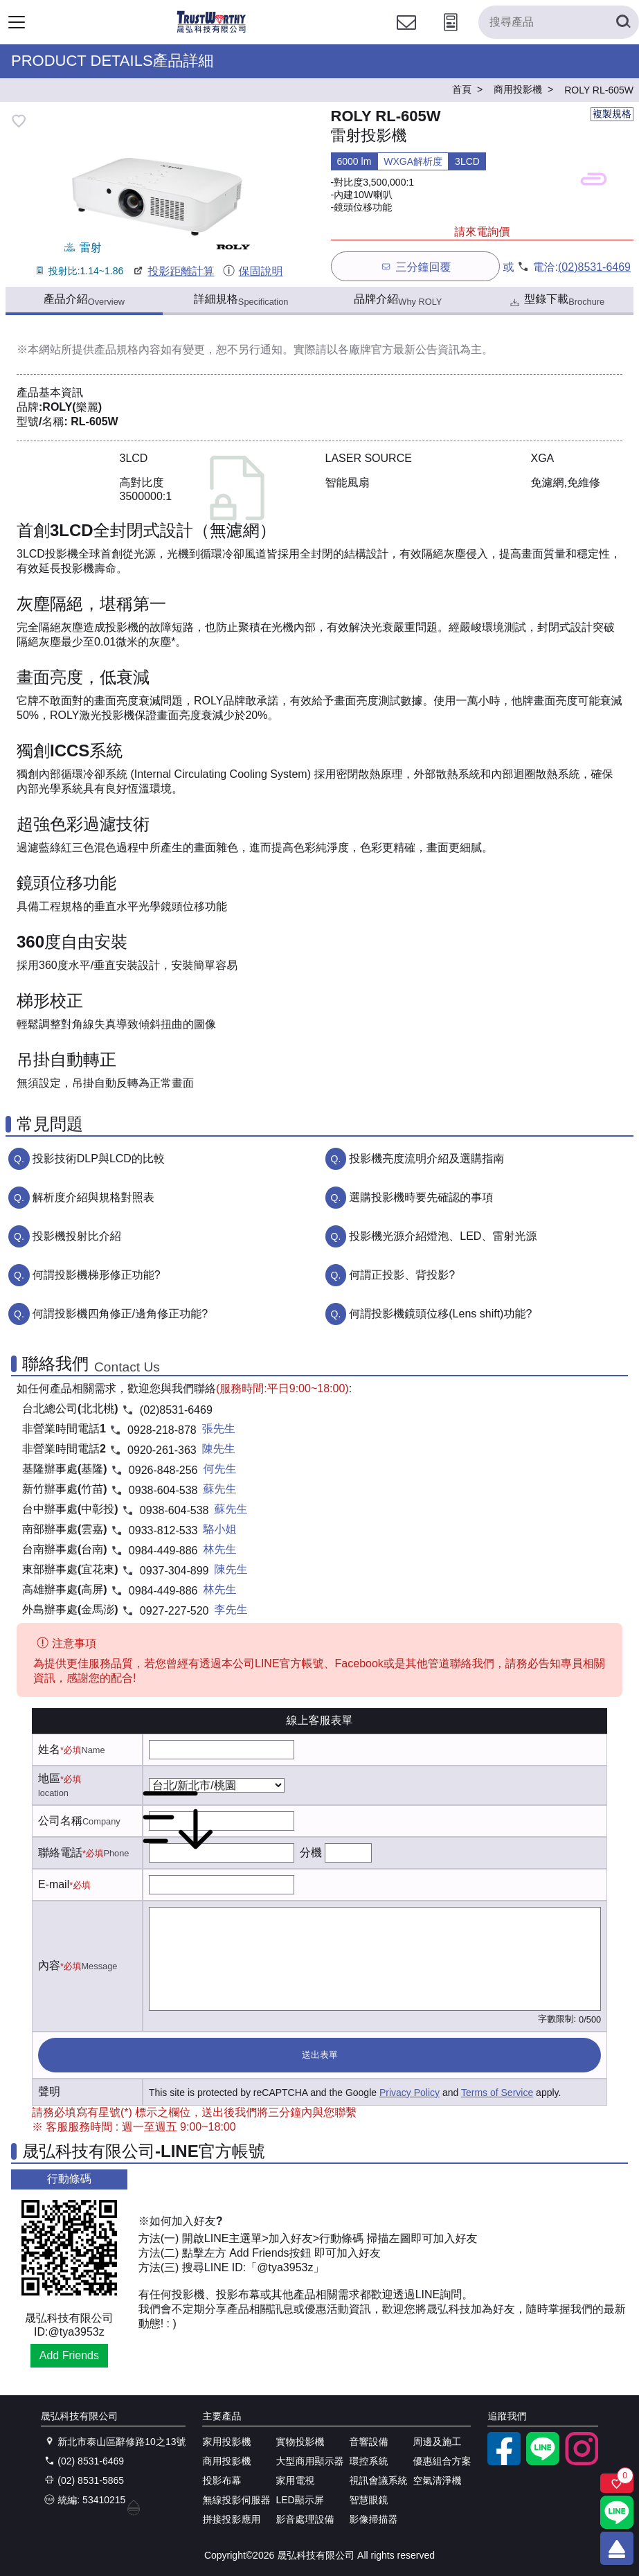 This screenshot has width=639, height=2576. I want to click on attach a file to your message, so click(593, 179).